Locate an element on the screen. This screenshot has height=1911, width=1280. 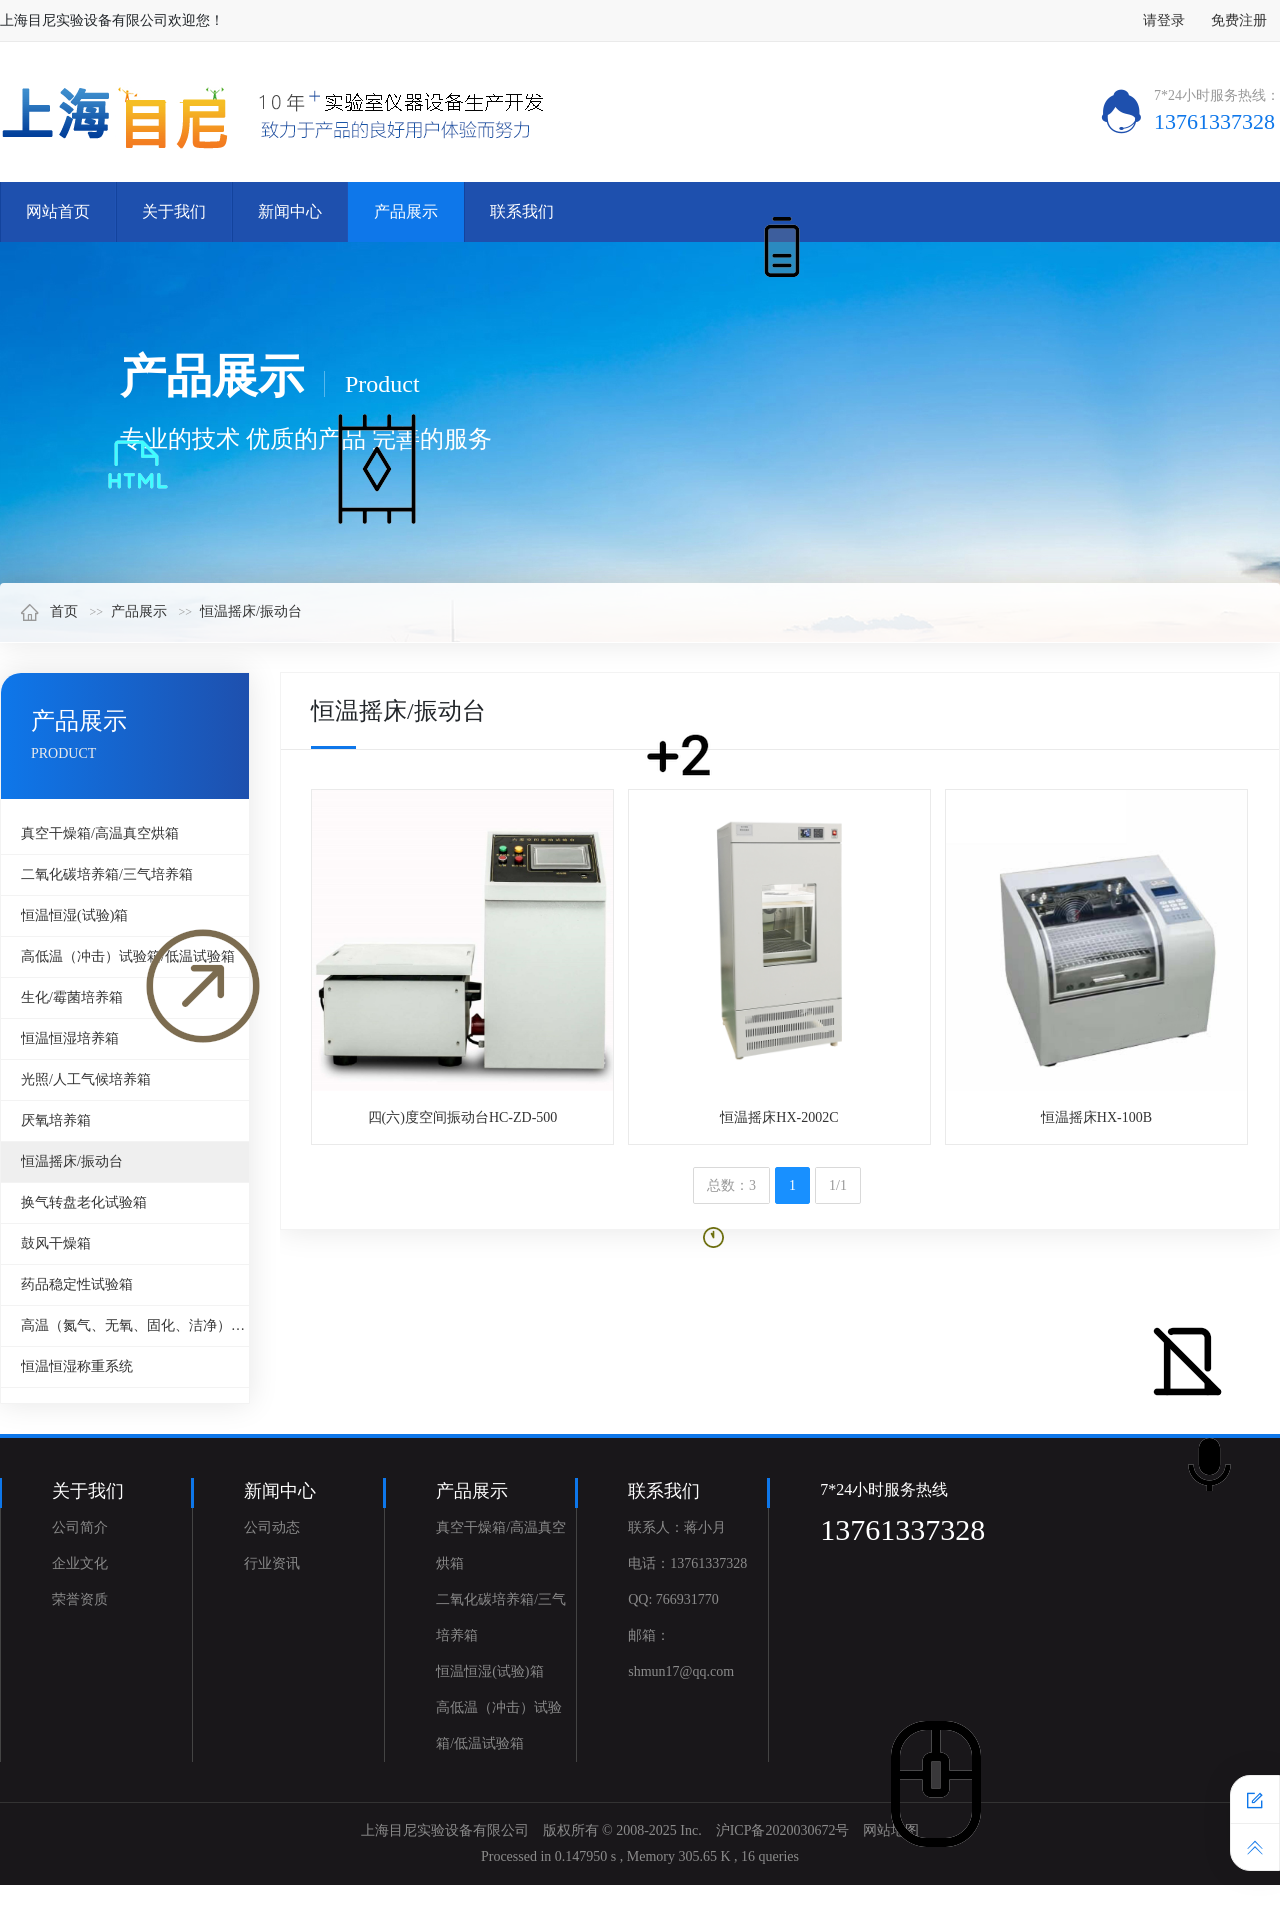
tap to start voice input is located at coordinates (1209, 1464).